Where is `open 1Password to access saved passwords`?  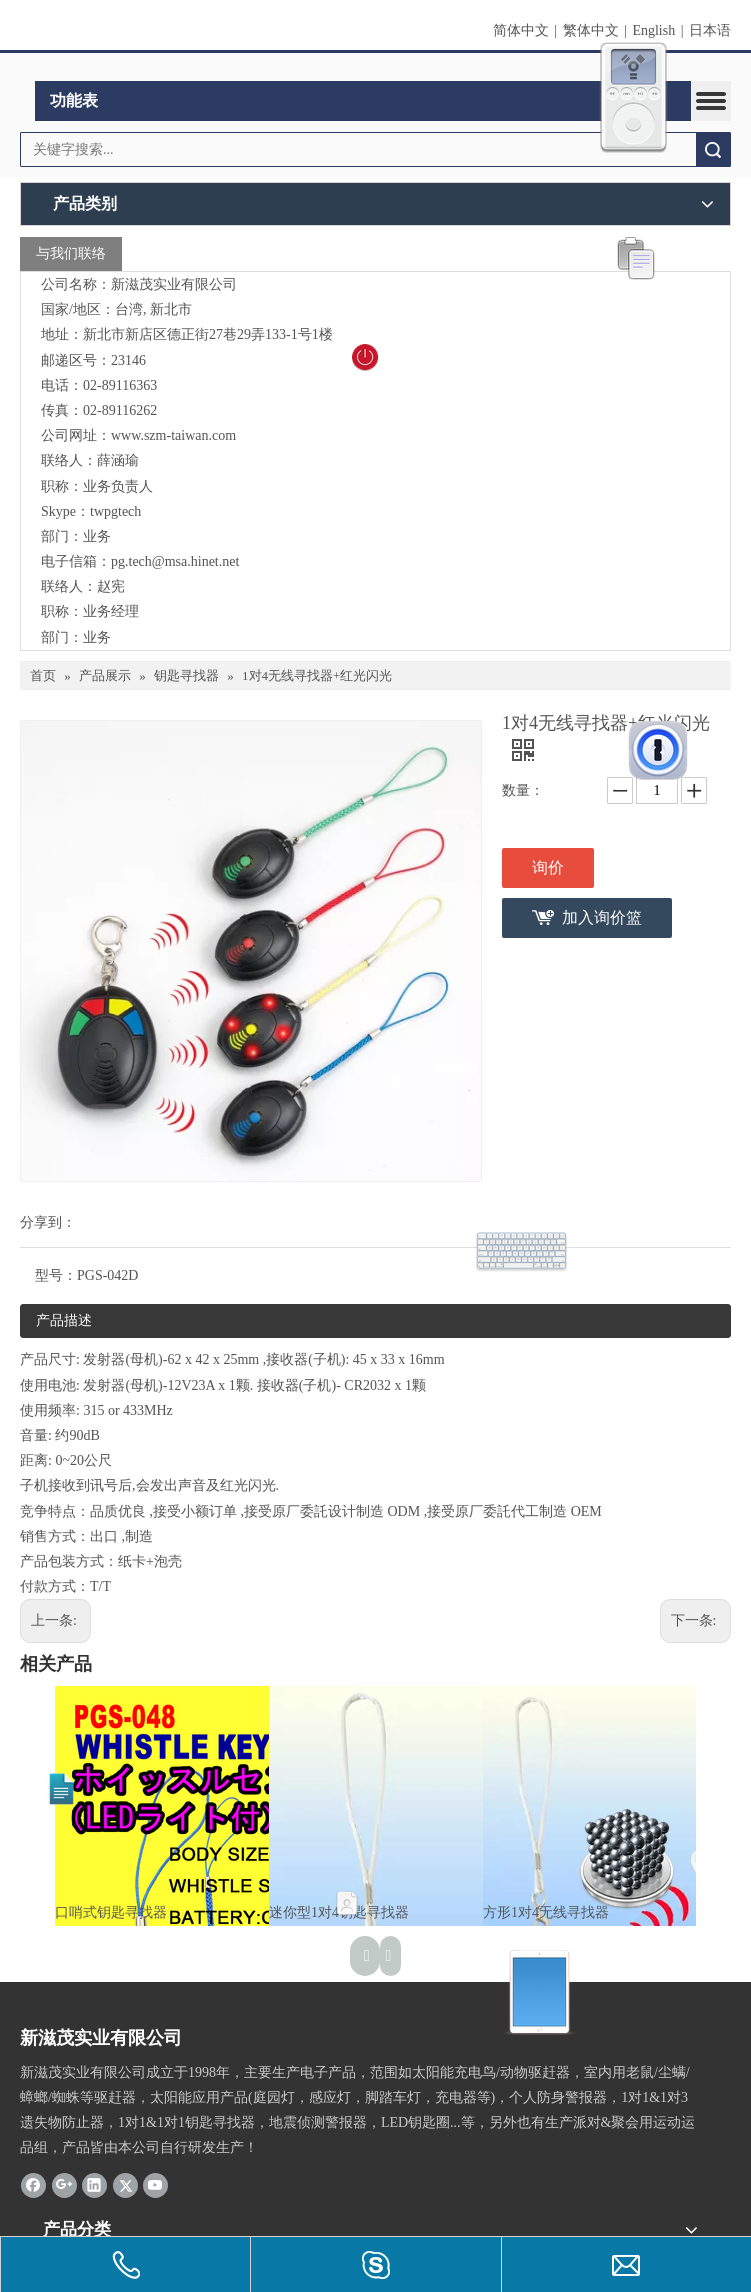
open 1Password to access saved passwords is located at coordinates (658, 750).